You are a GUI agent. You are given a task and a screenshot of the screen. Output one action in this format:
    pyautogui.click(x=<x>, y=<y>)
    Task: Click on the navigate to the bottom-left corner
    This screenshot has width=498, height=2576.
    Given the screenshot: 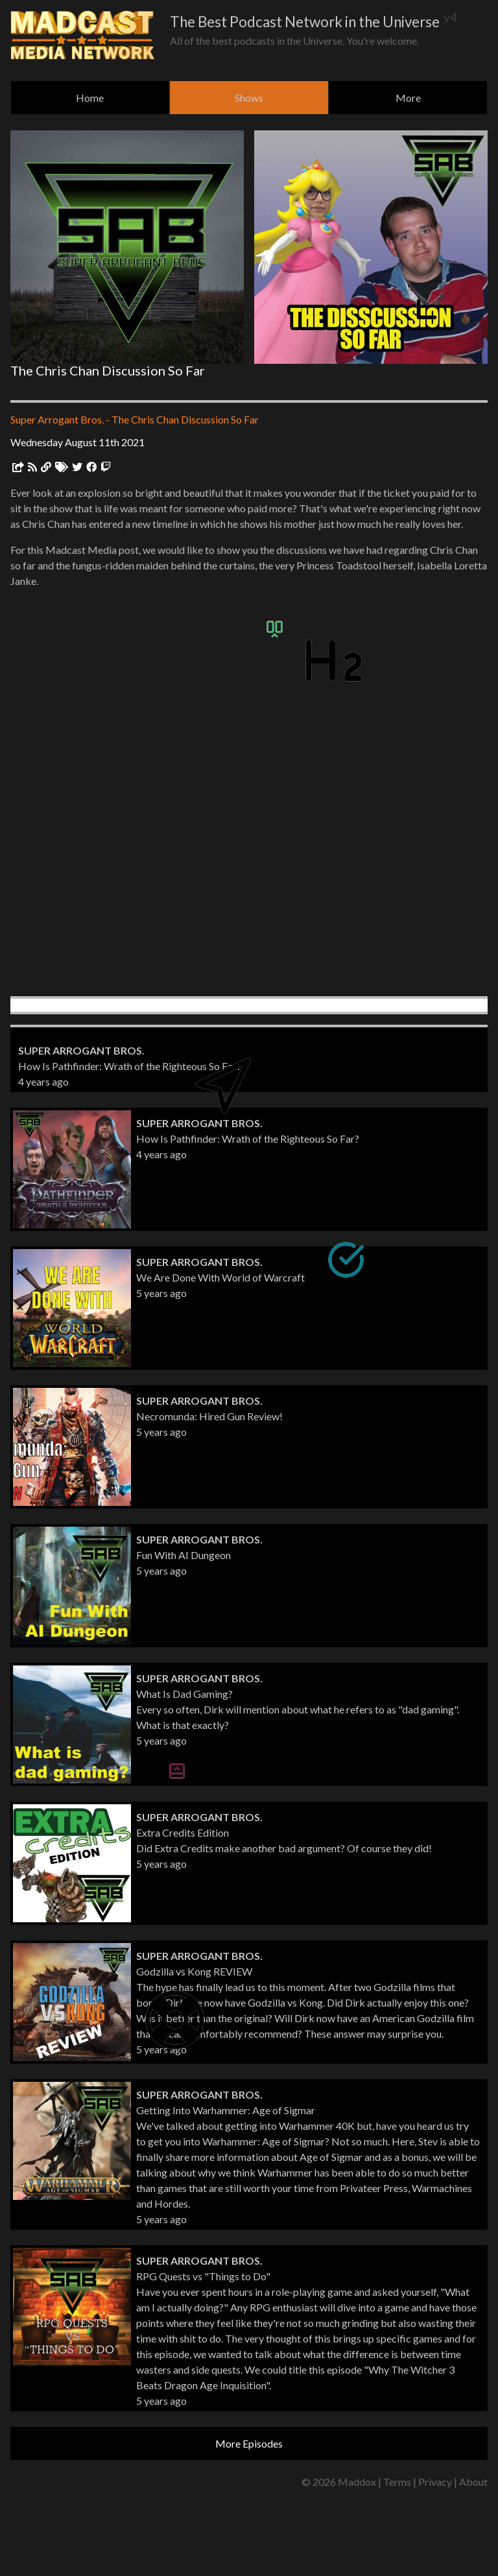 What is the action you would take?
    pyautogui.click(x=427, y=309)
    